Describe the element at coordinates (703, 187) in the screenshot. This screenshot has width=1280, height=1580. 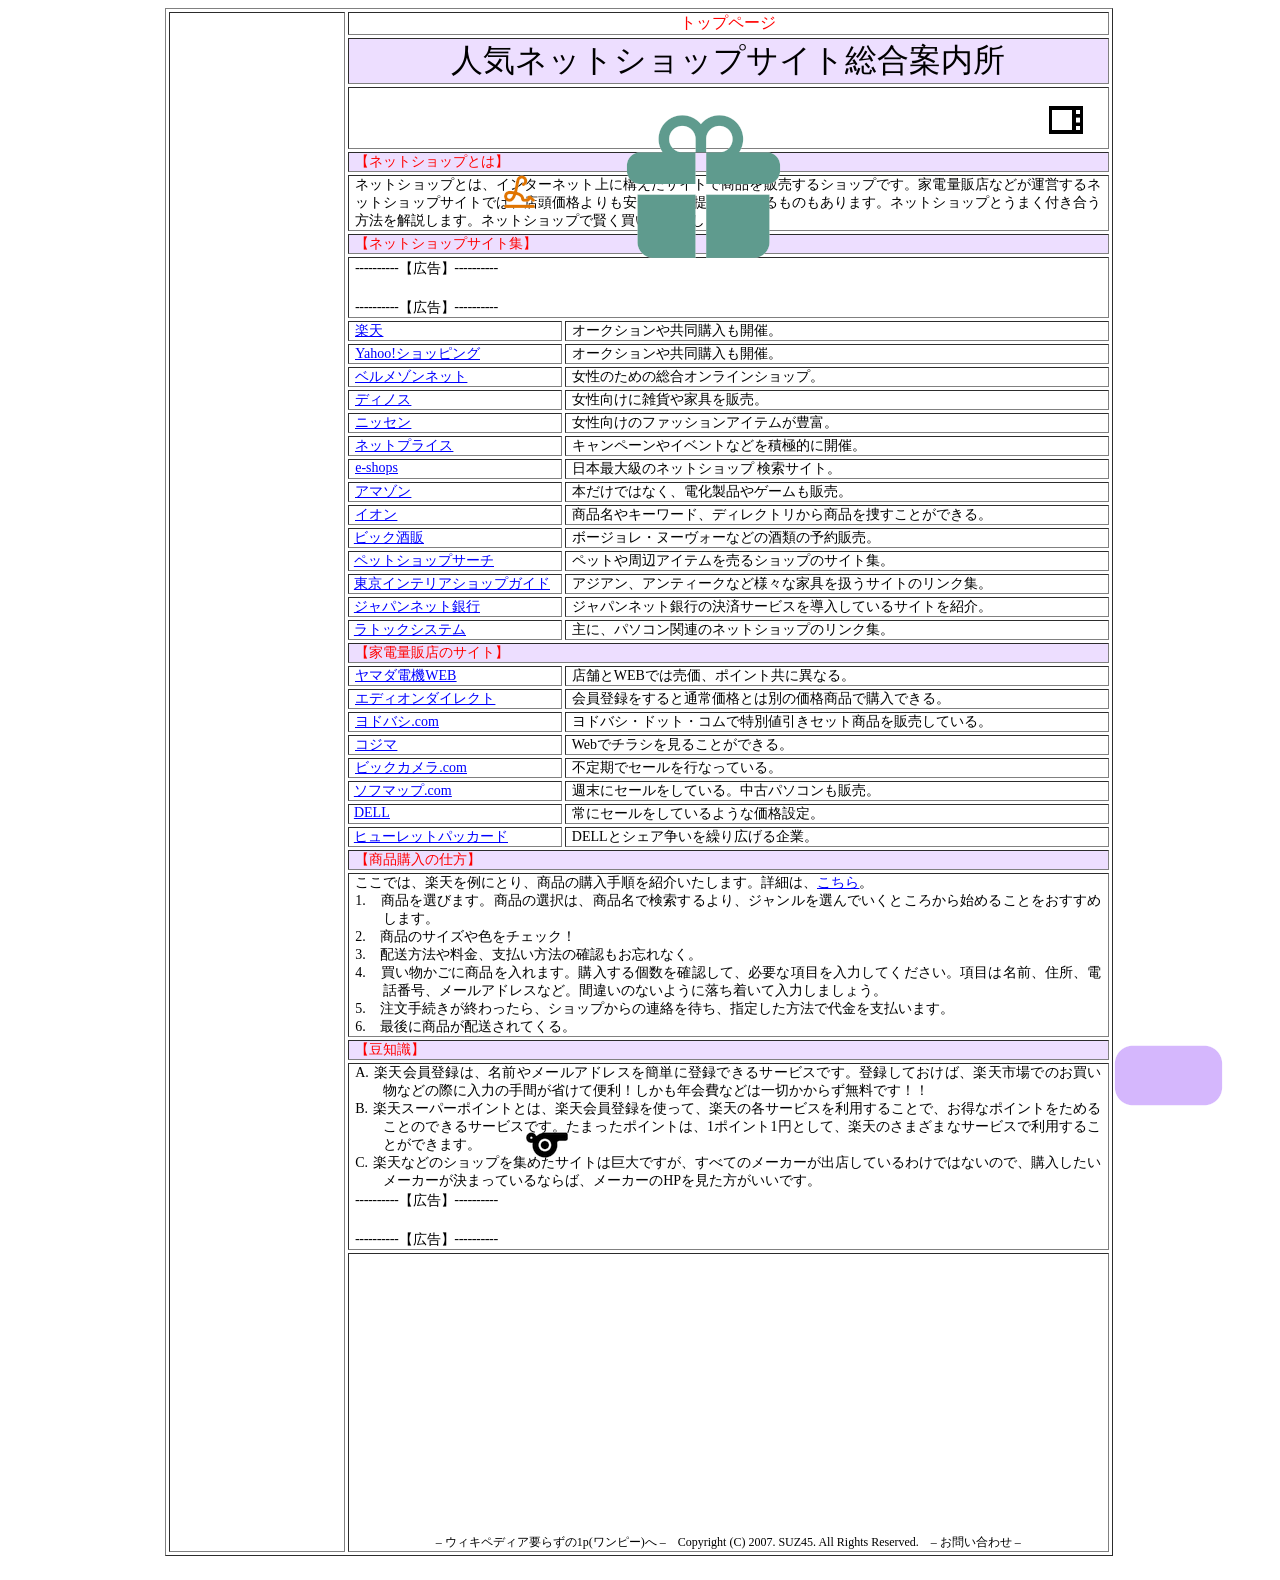
I see `access gifts or rewards` at that location.